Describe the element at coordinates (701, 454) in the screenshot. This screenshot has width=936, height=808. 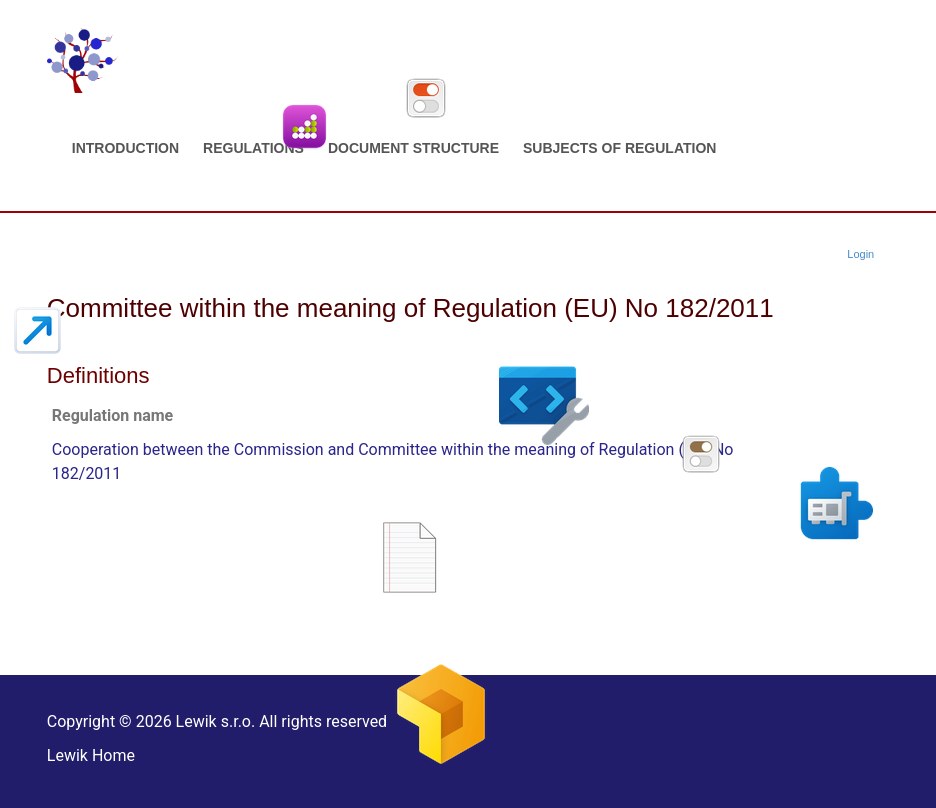
I see `open desktop preferences or settings` at that location.